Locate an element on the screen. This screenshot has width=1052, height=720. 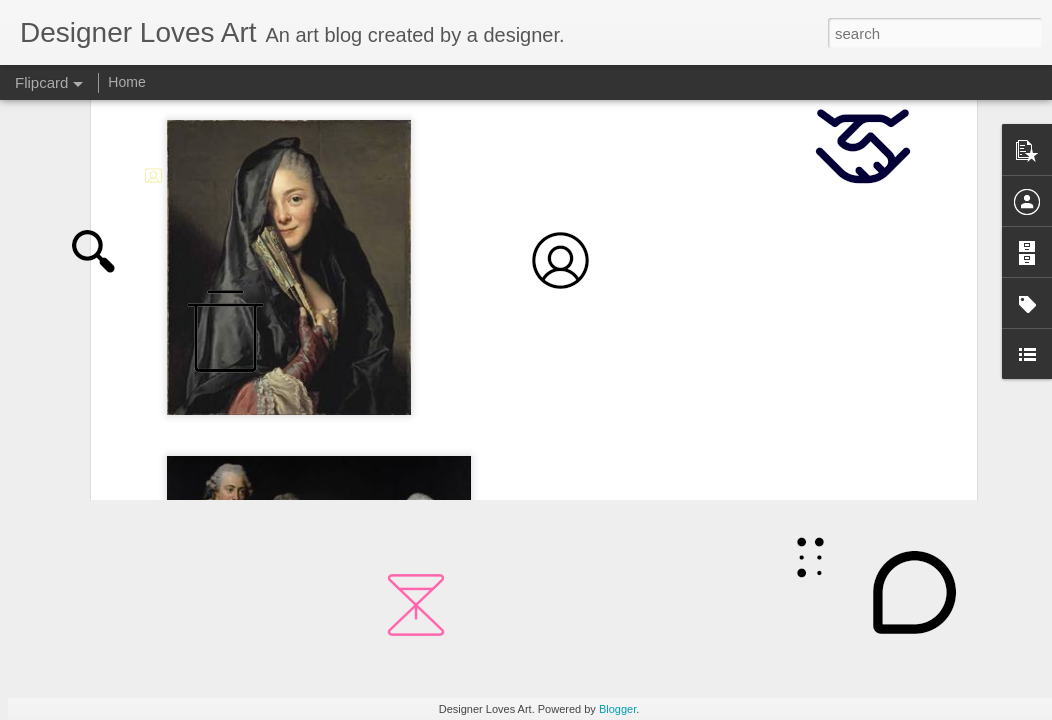
view user profile is located at coordinates (153, 175).